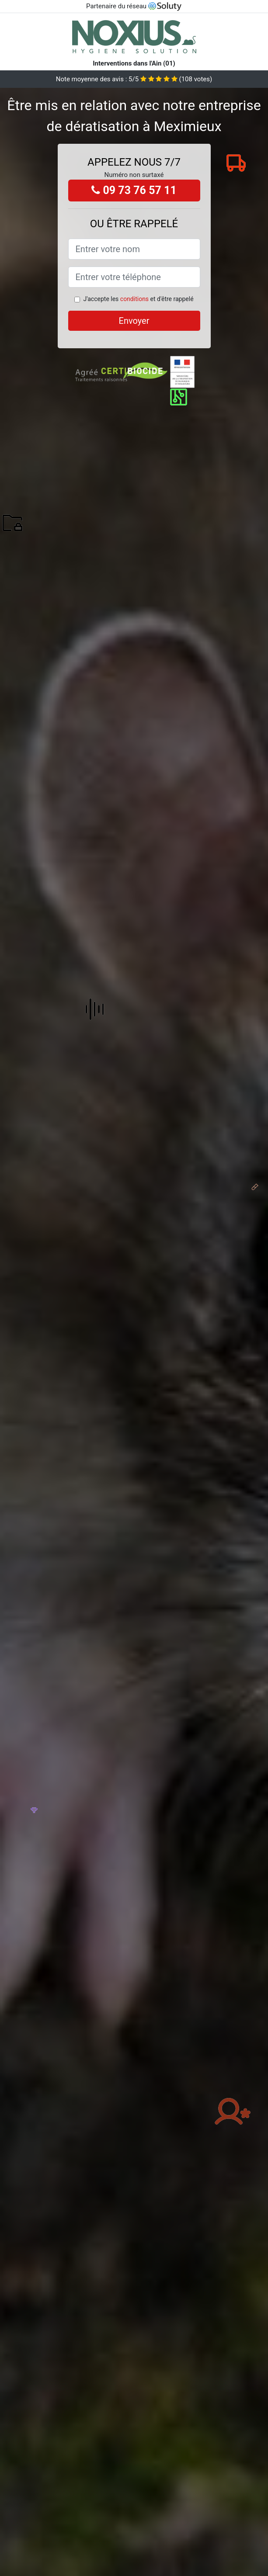 Image resolution: width=268 pixels, height=2576 pixels. What do you see at coordinates (12, 522) in the screenshot?
I see `access a password-protected folder` at bounding box center [12, 522].